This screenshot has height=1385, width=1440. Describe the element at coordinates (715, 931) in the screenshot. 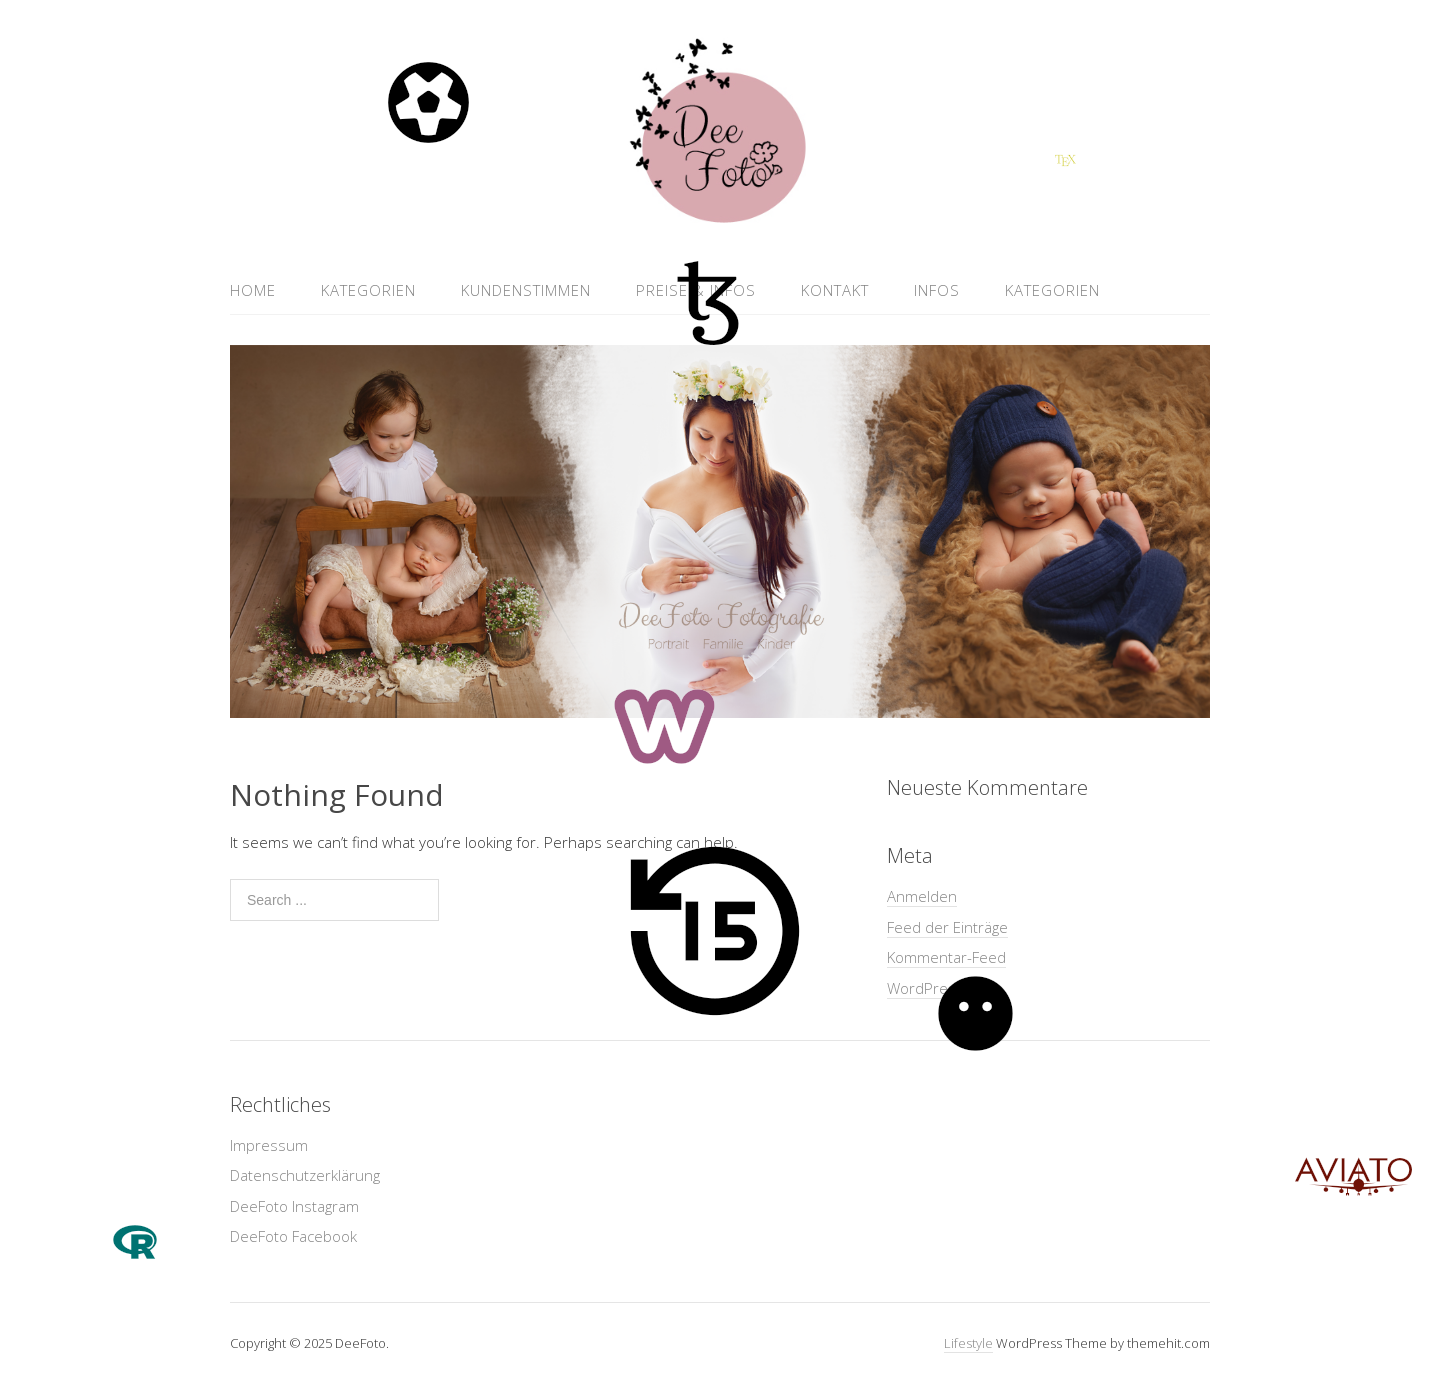

I see `rewind 15 seconds` at that location.